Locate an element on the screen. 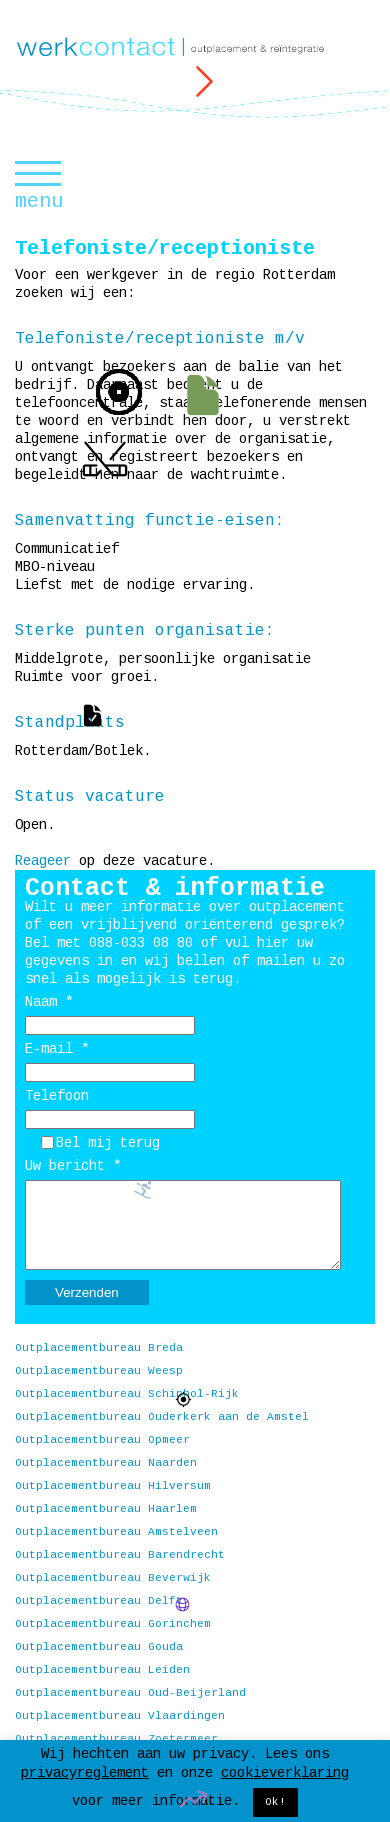  view document or file is located at coordinates (203, 395).